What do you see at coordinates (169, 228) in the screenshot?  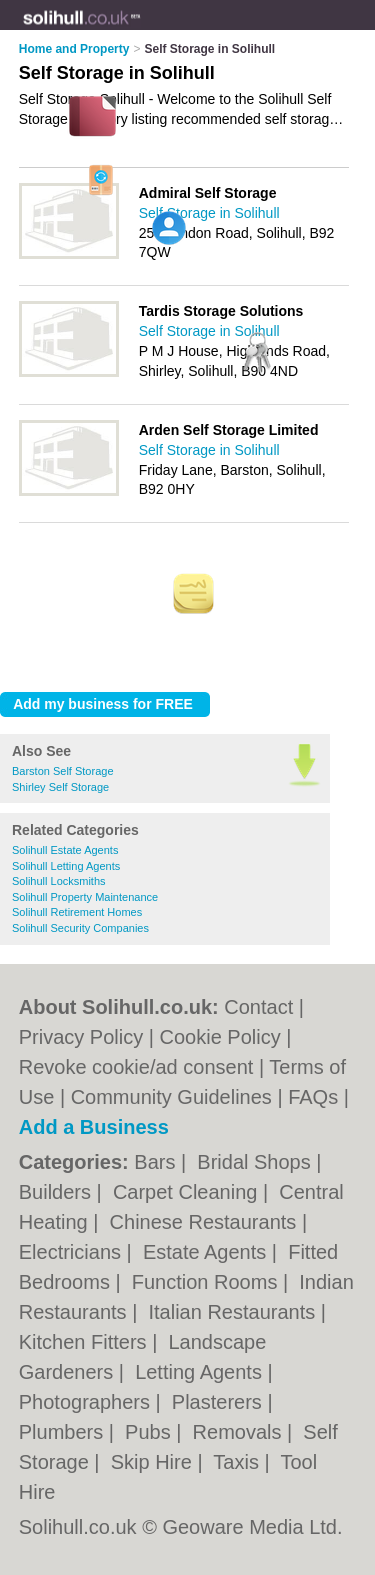 I see `view user profile information` at bounding box center [169, 228].